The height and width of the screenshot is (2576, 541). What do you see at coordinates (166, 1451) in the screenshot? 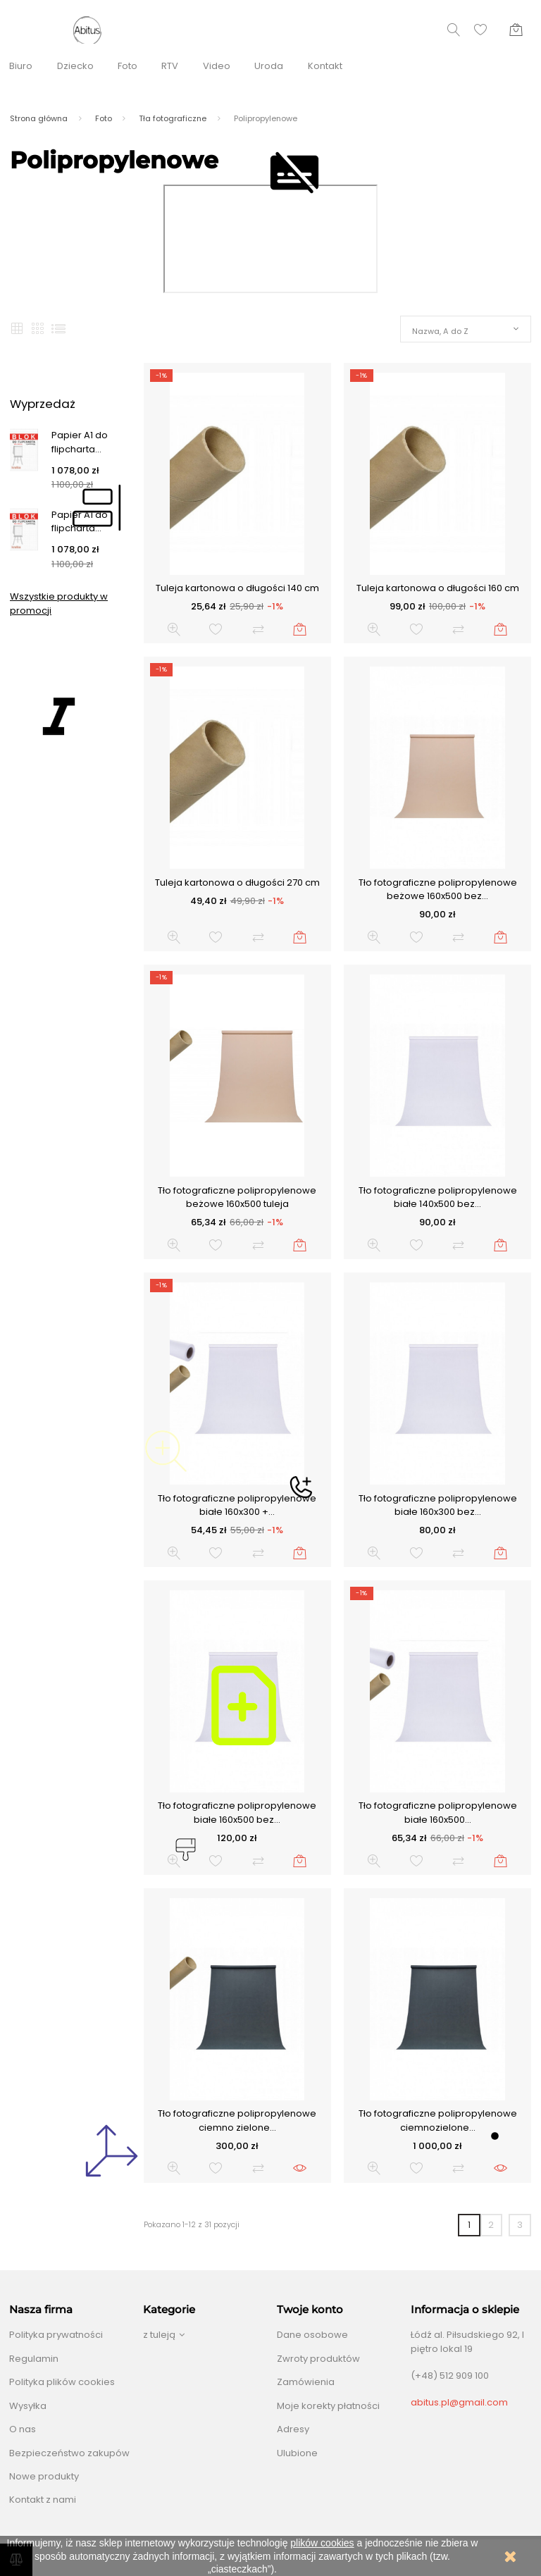
I see `zoom in on content` at bounding box center [166, 1451].